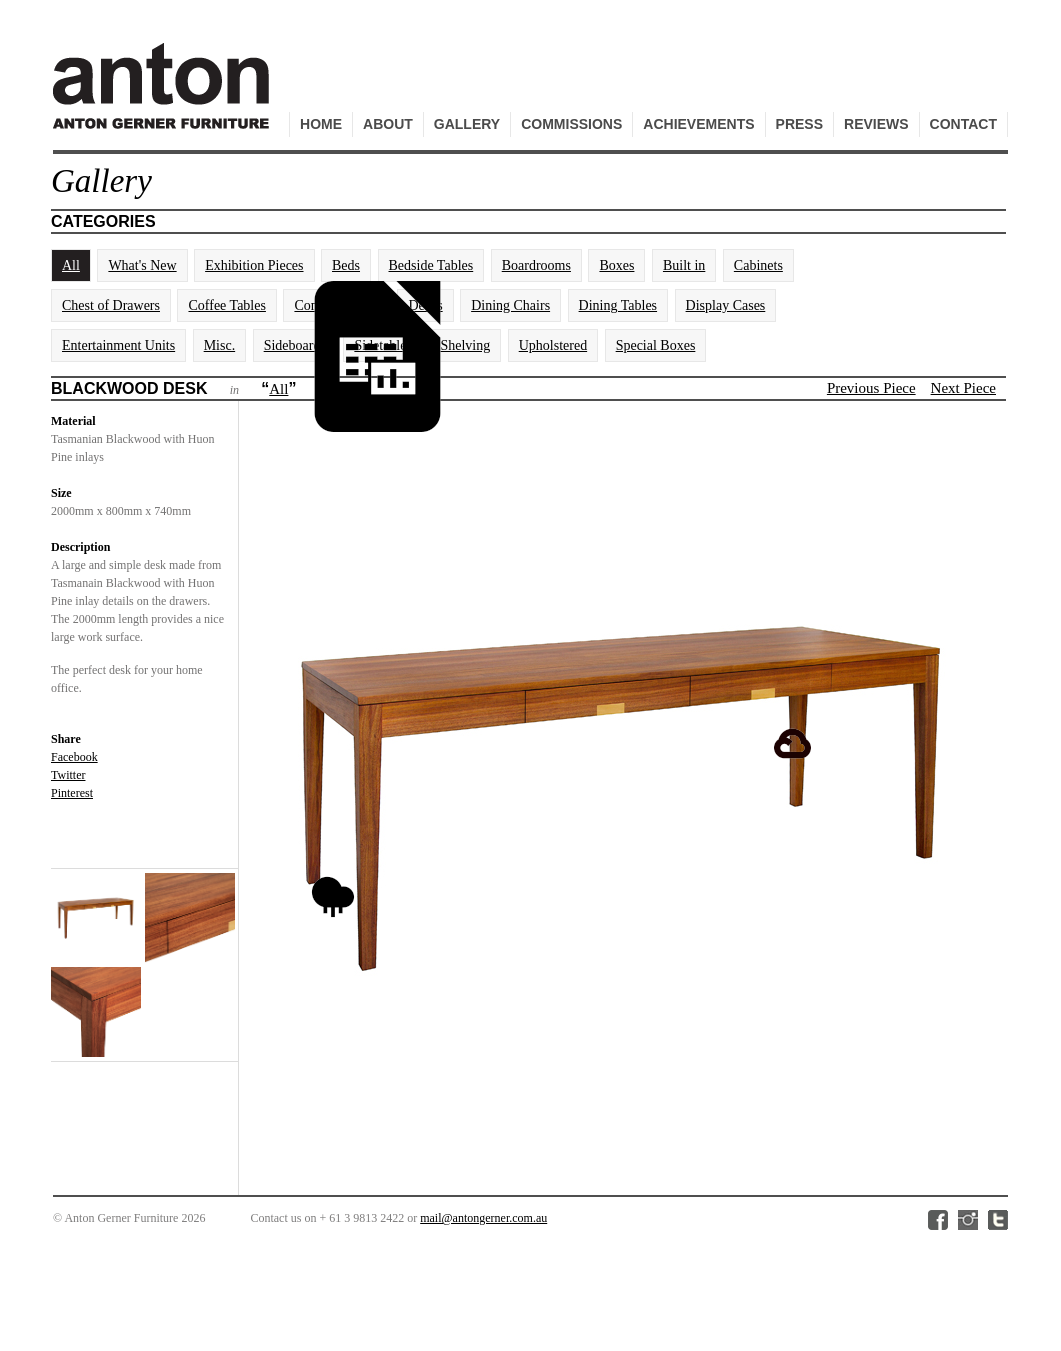  I want to click on access Google Cloud services, so click(792, 743).